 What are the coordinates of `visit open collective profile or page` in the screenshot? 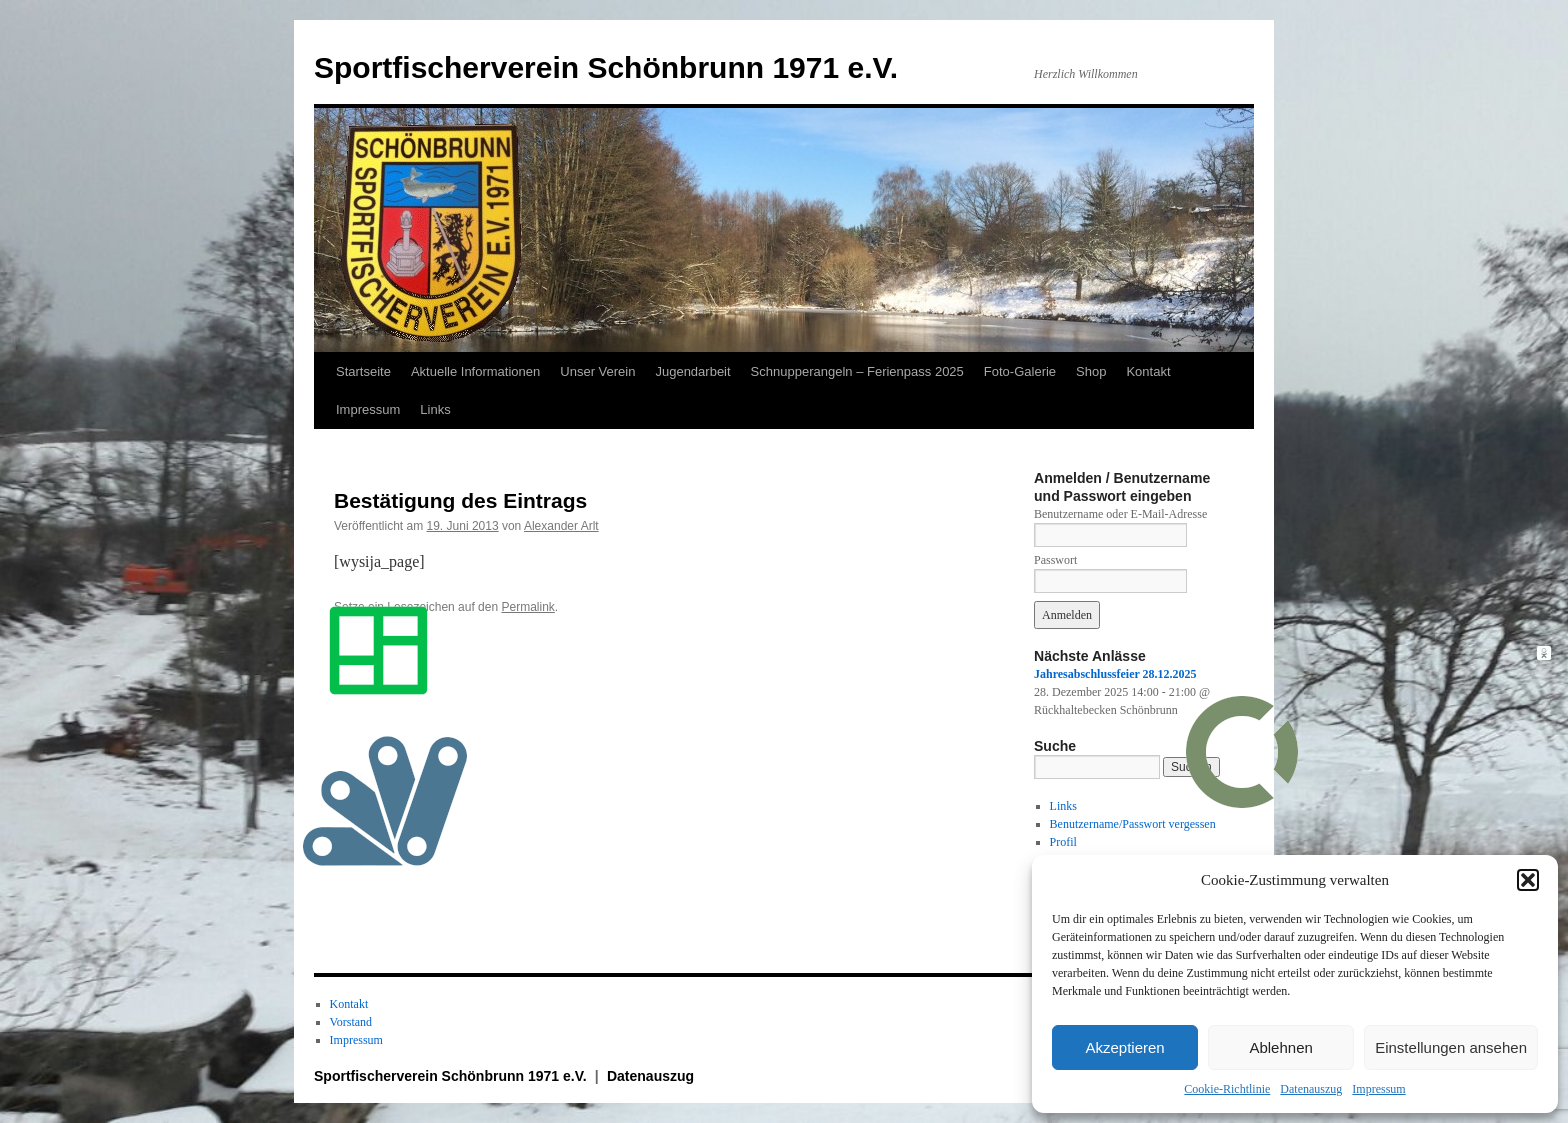 It's located at (1242, 752).